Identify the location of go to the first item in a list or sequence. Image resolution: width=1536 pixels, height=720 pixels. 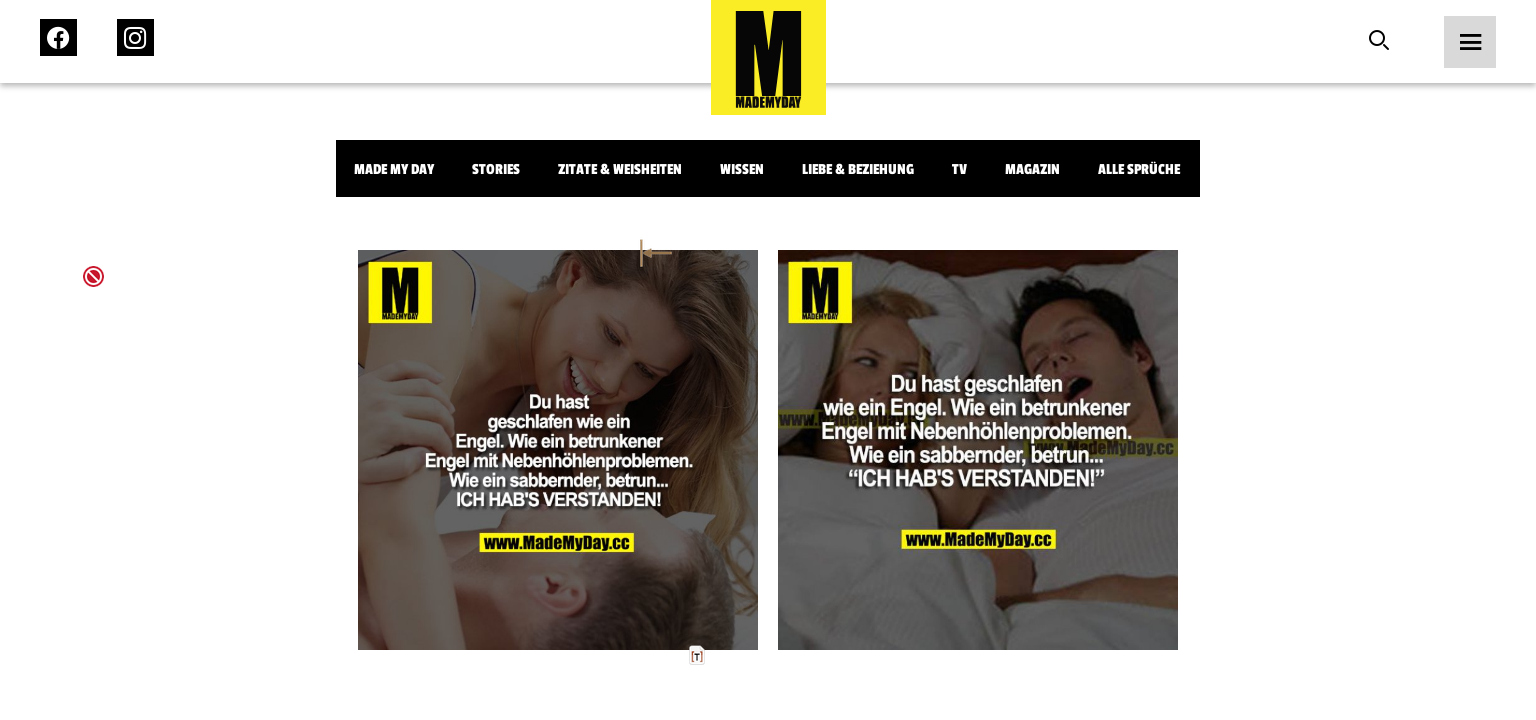
(656, 253).